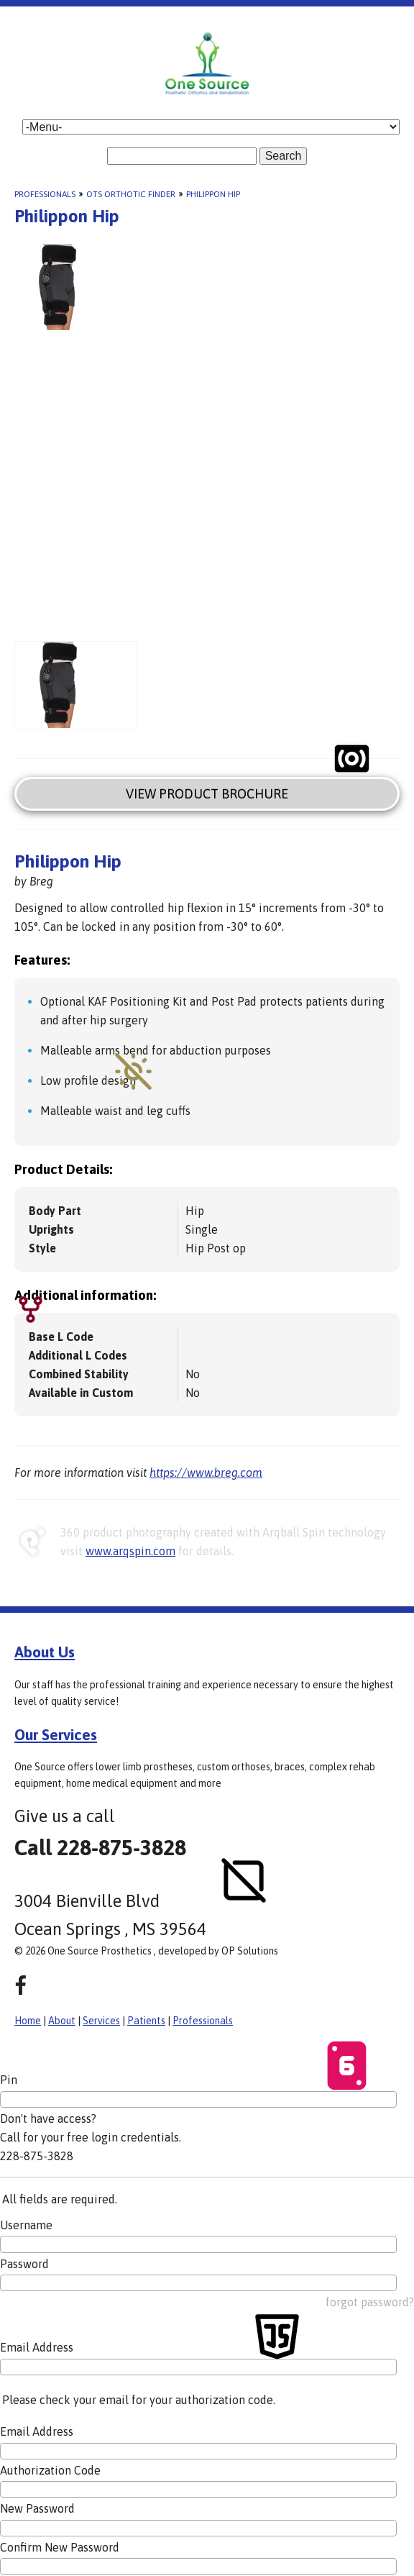 The image size is (414, 2576). I want to click on disable light mode or brightness, so click(133, 1071).